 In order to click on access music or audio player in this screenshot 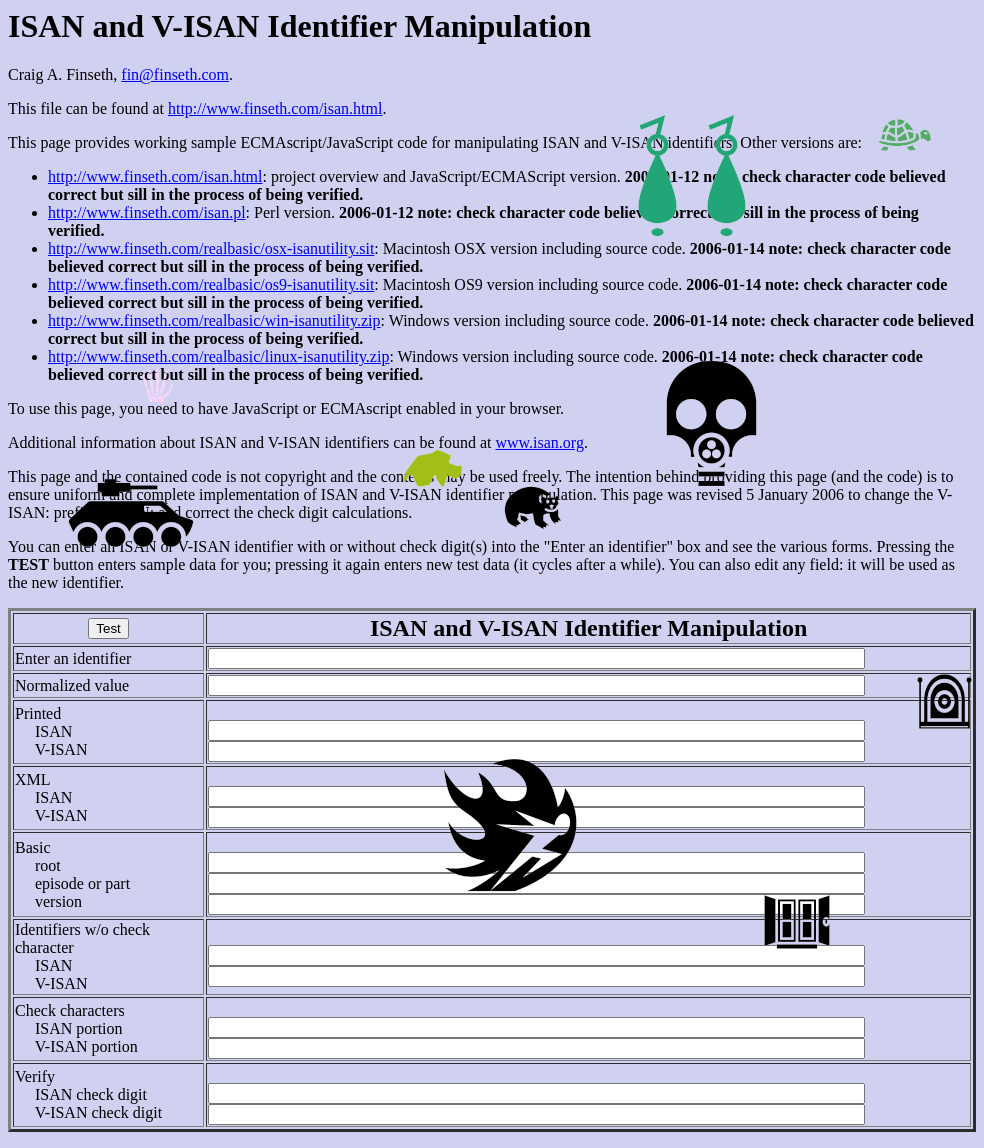, I will do `click(944, 701)`.